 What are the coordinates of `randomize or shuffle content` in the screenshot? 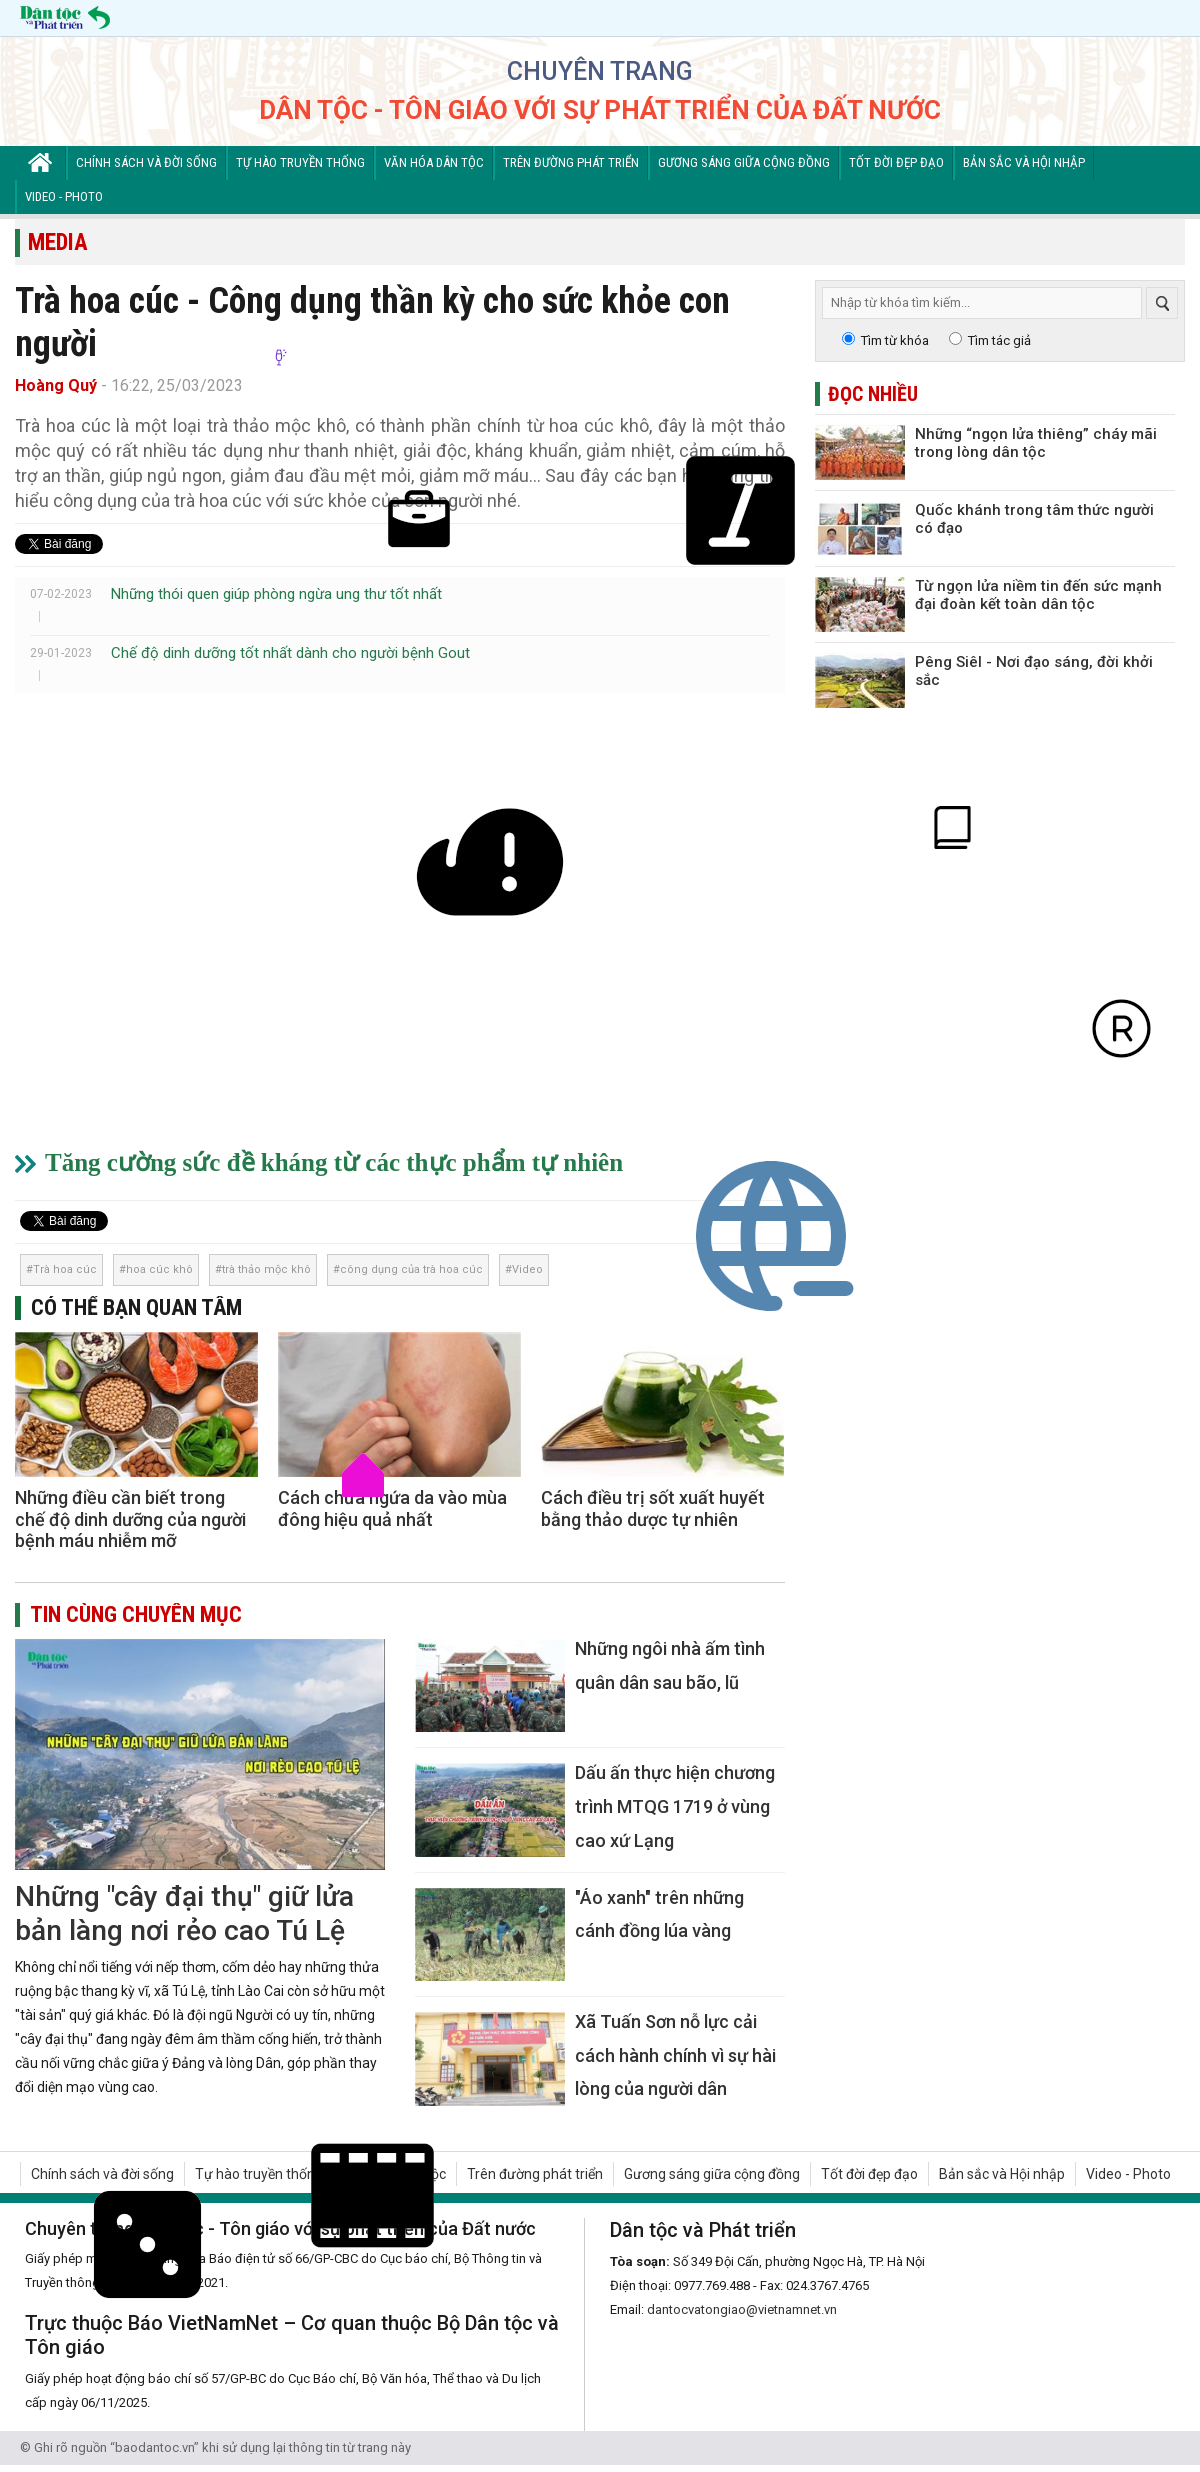 It's located at (147, 2244).